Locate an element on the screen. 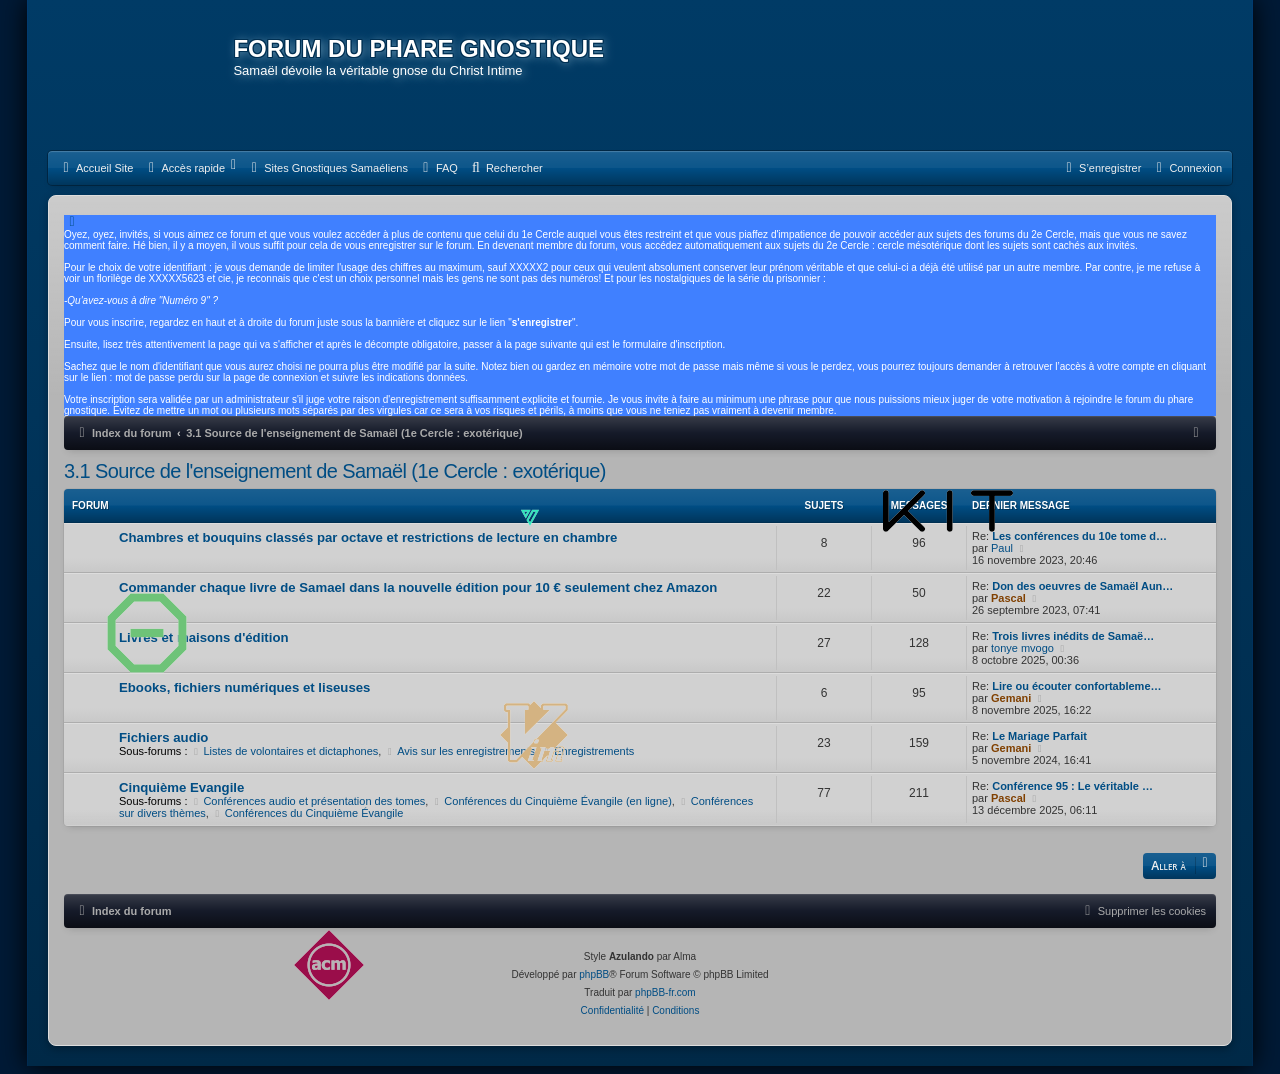  vuetify framework logo is located at coordinates (530, 518).